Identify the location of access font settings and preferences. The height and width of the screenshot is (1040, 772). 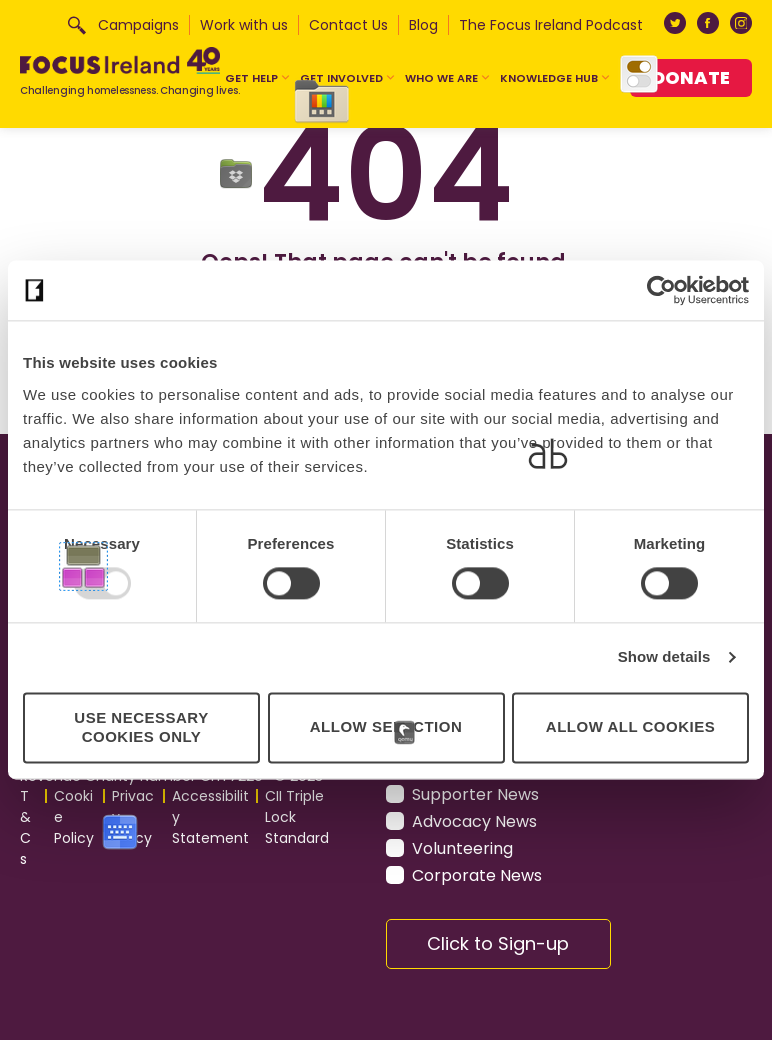
(548, 455).